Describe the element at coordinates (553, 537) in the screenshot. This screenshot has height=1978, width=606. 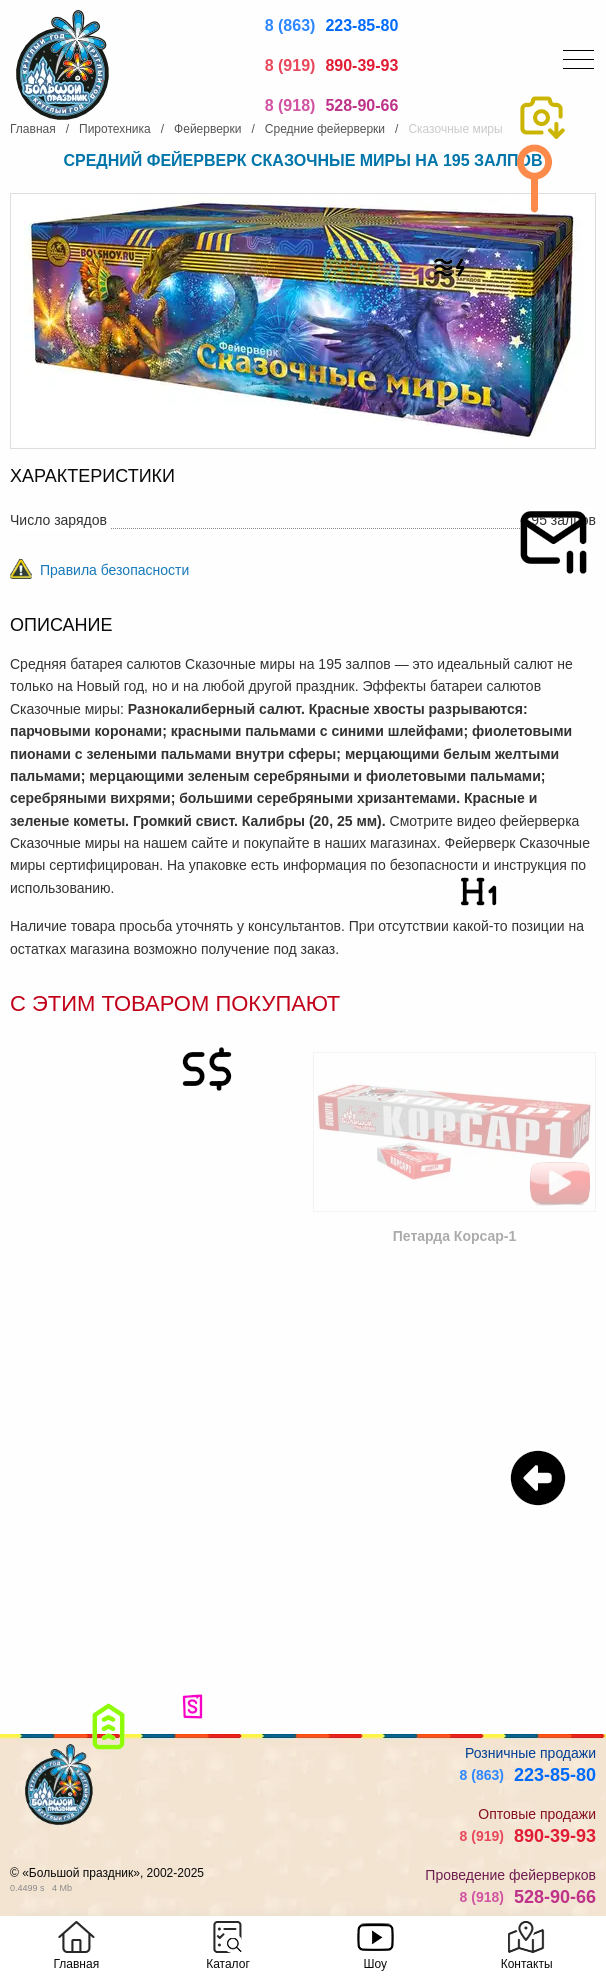
I see `pause email notifications` at that location.